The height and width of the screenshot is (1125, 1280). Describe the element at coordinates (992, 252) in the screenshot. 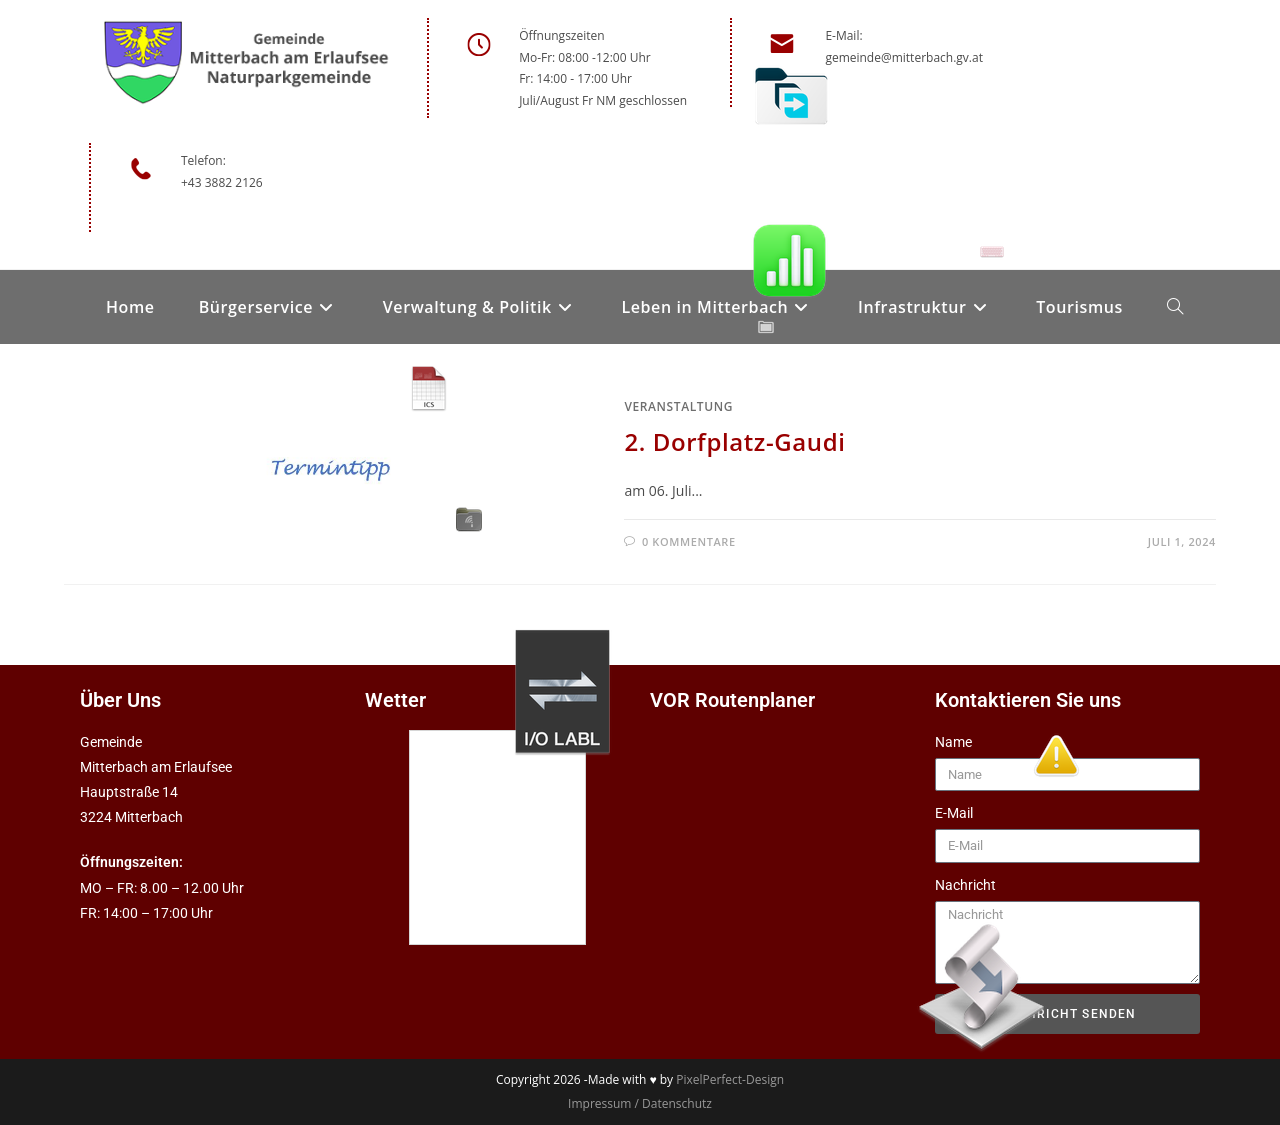

I see `indicates a pink external keyboard is connected` at that location.